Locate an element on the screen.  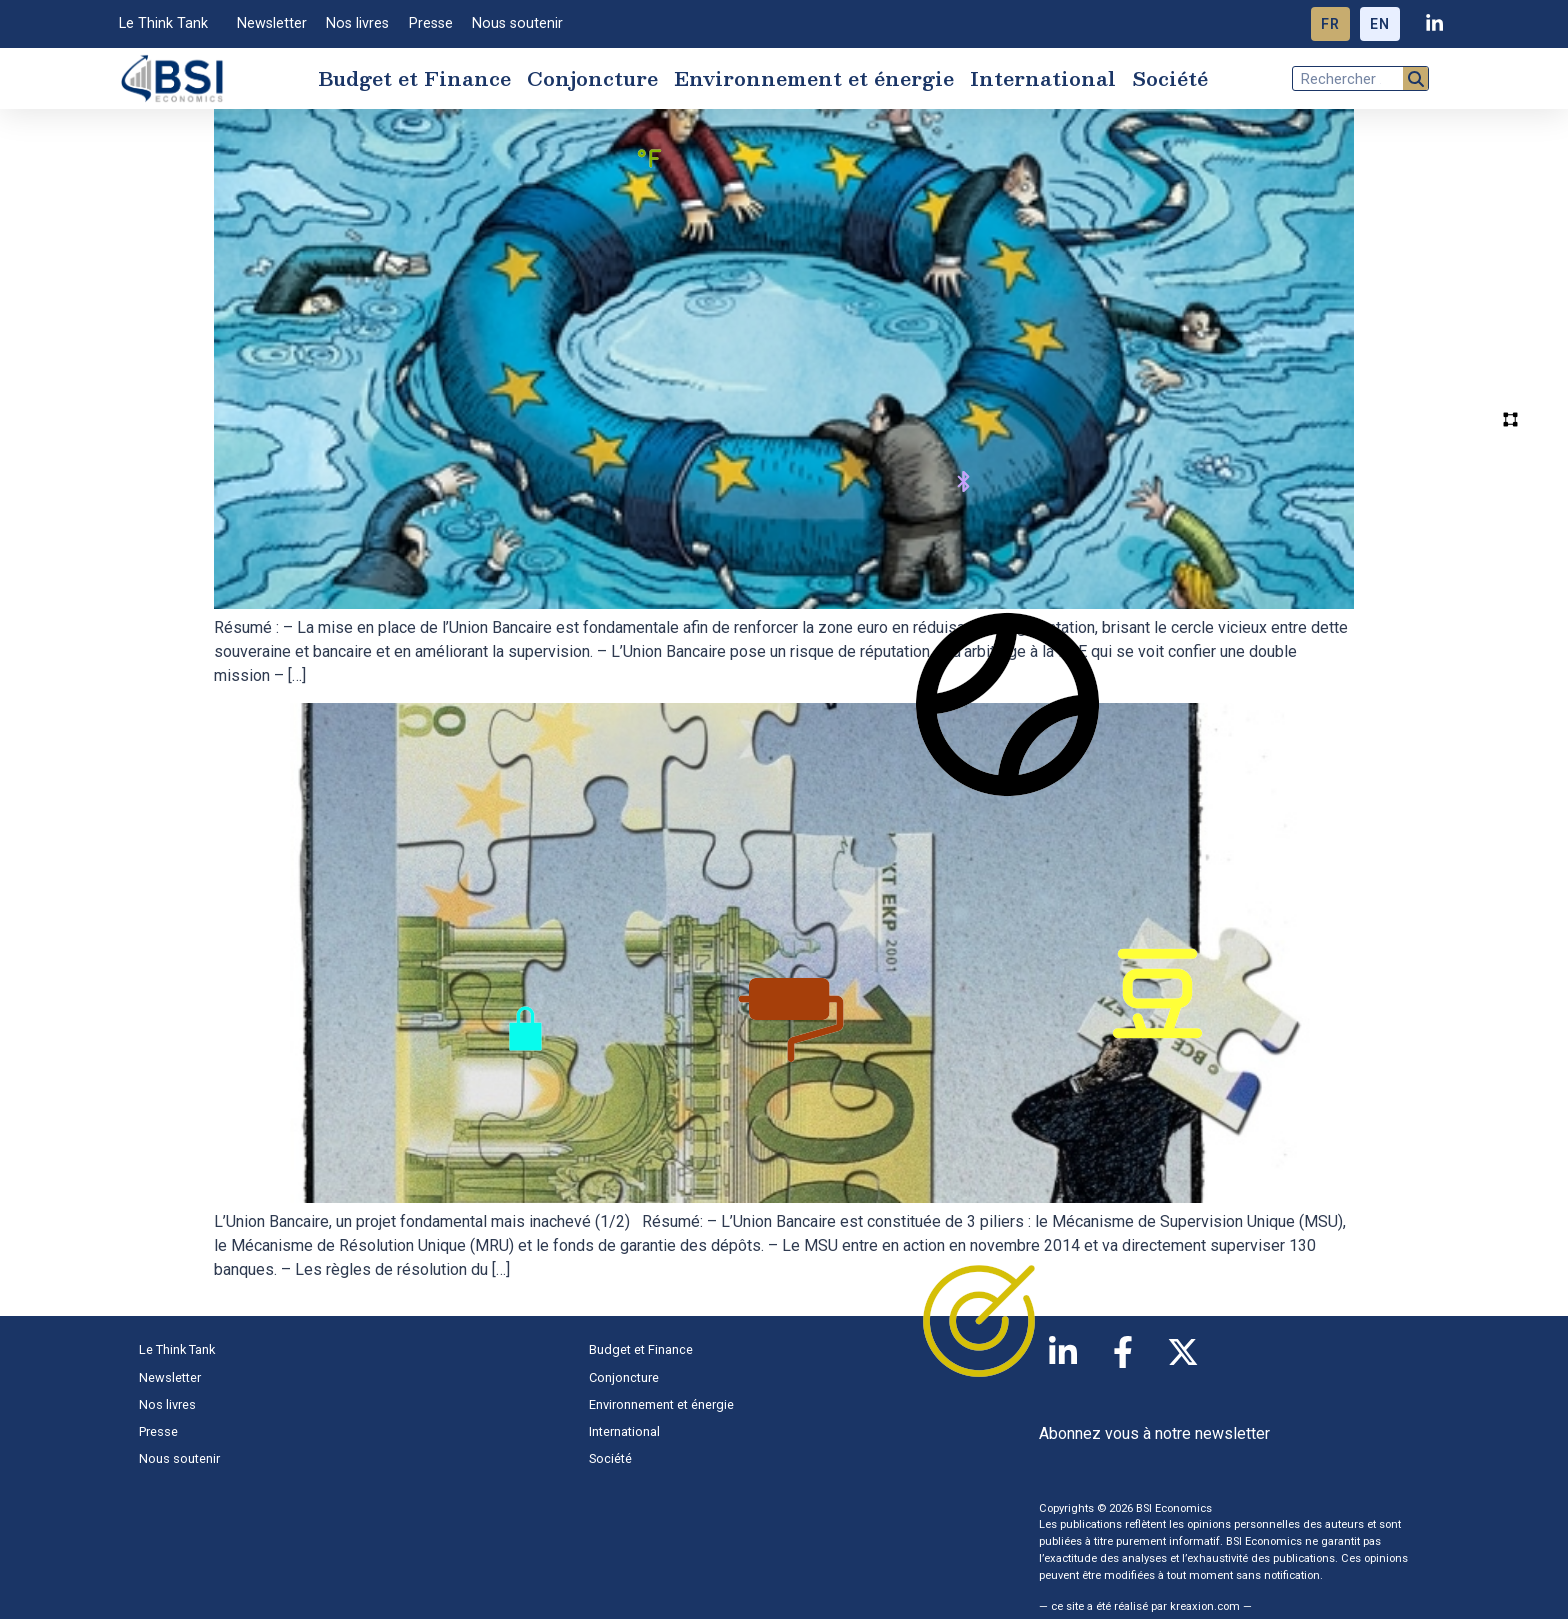
set a goal or target is located at coordinates (979, 1321).